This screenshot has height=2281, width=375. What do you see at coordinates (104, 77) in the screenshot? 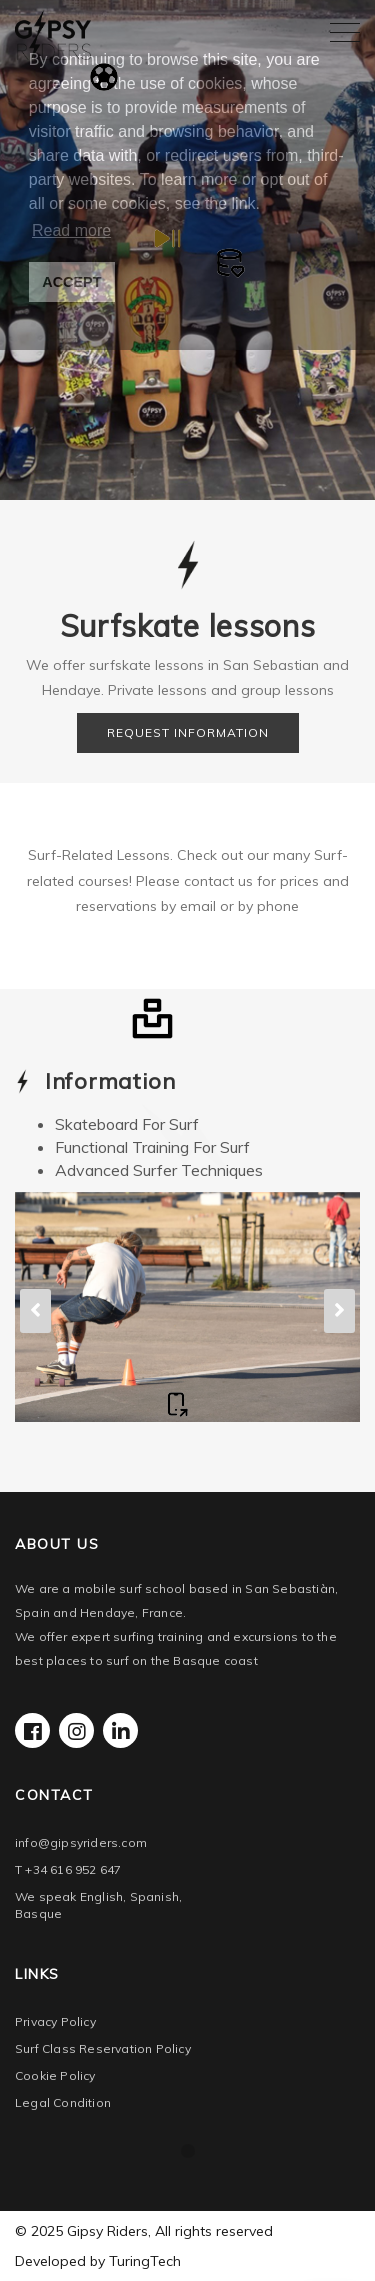
I see `access football or soccer content` at bounding box center [104, 77].